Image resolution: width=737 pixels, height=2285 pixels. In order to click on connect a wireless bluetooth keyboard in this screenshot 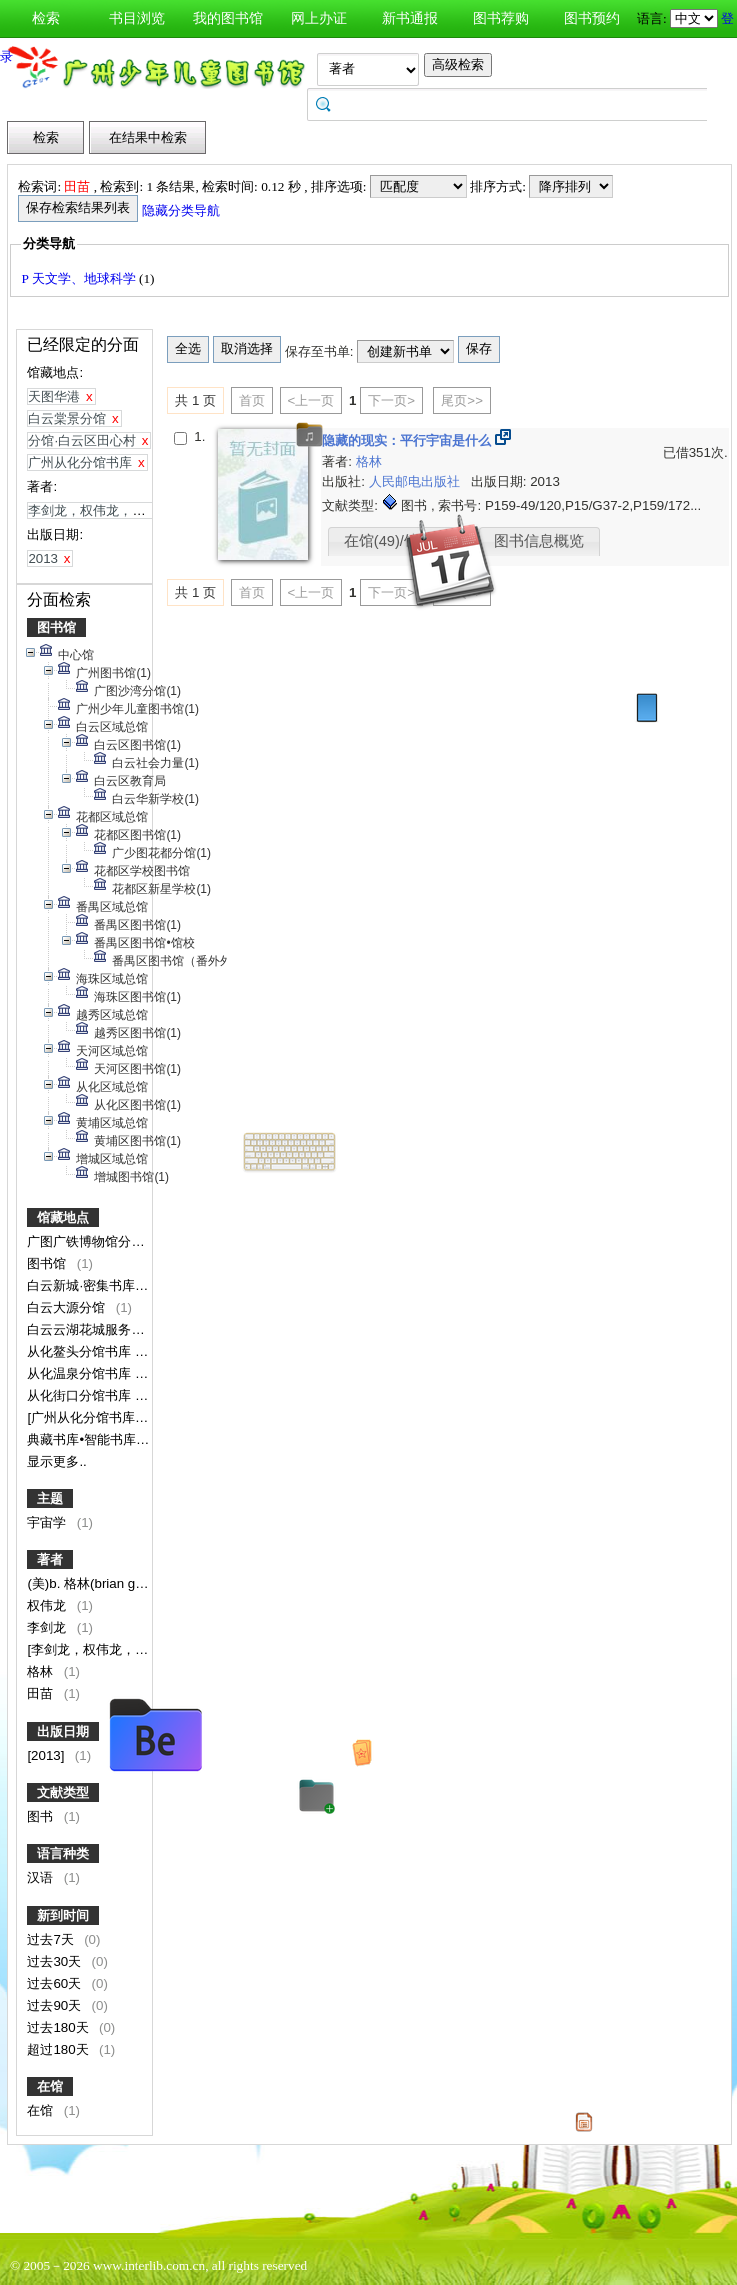, I will do `click(289, 1151)`.